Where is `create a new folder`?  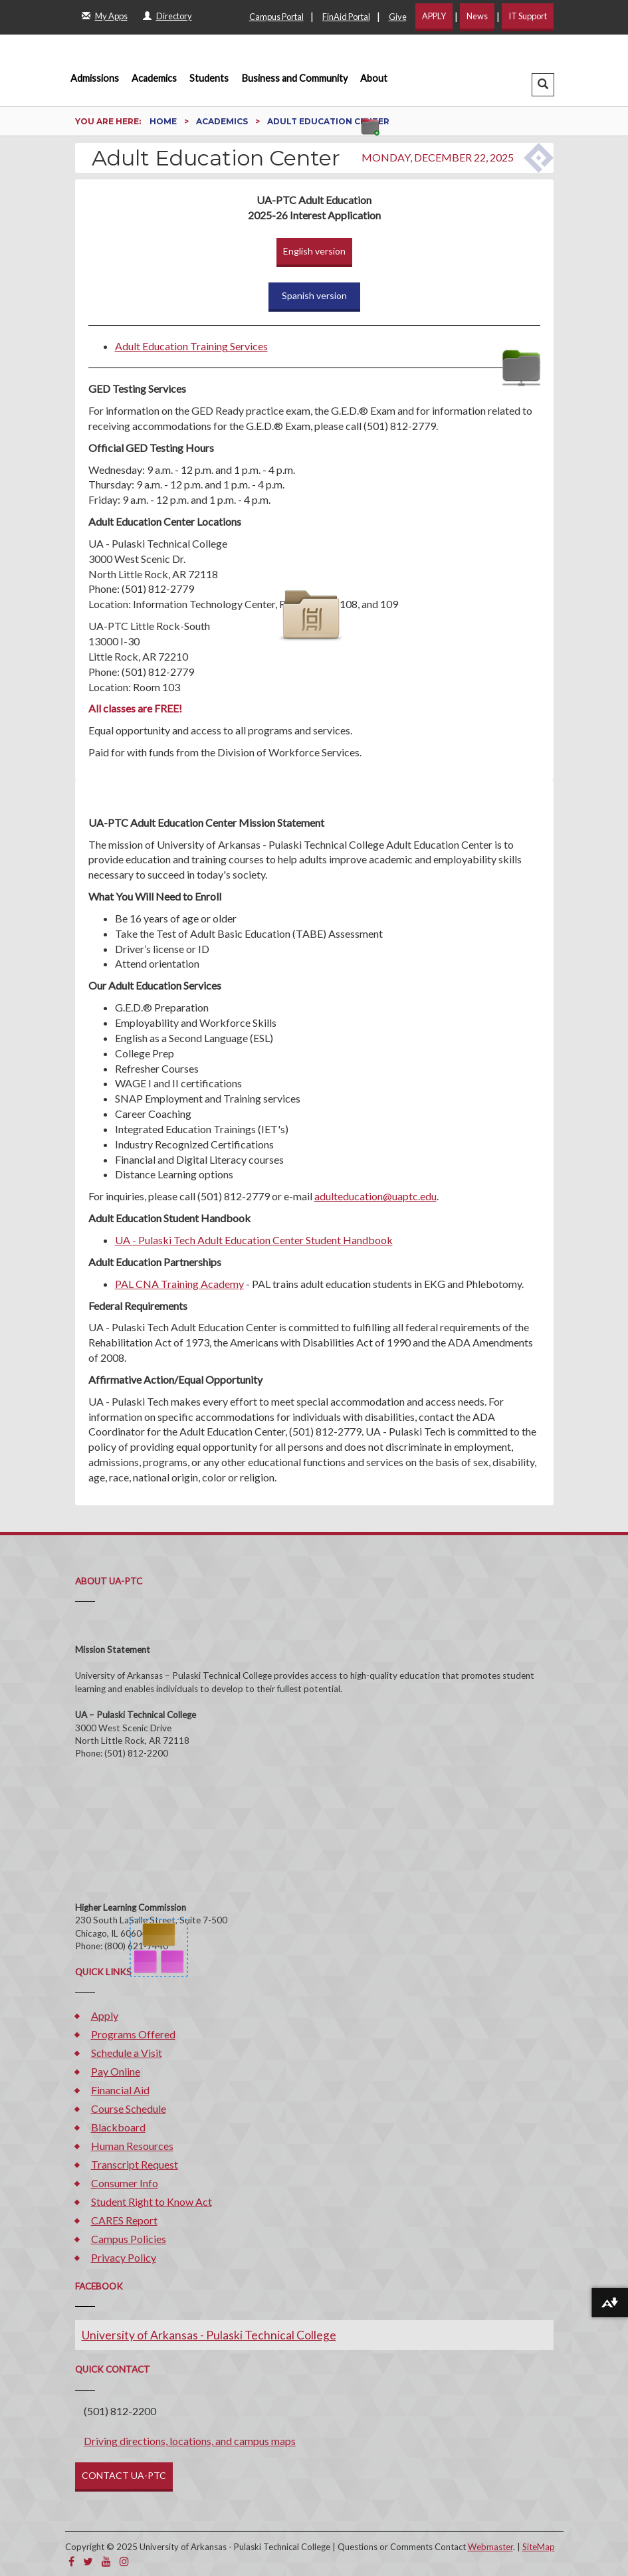 create a new folder is located at coordinates (370, 126).